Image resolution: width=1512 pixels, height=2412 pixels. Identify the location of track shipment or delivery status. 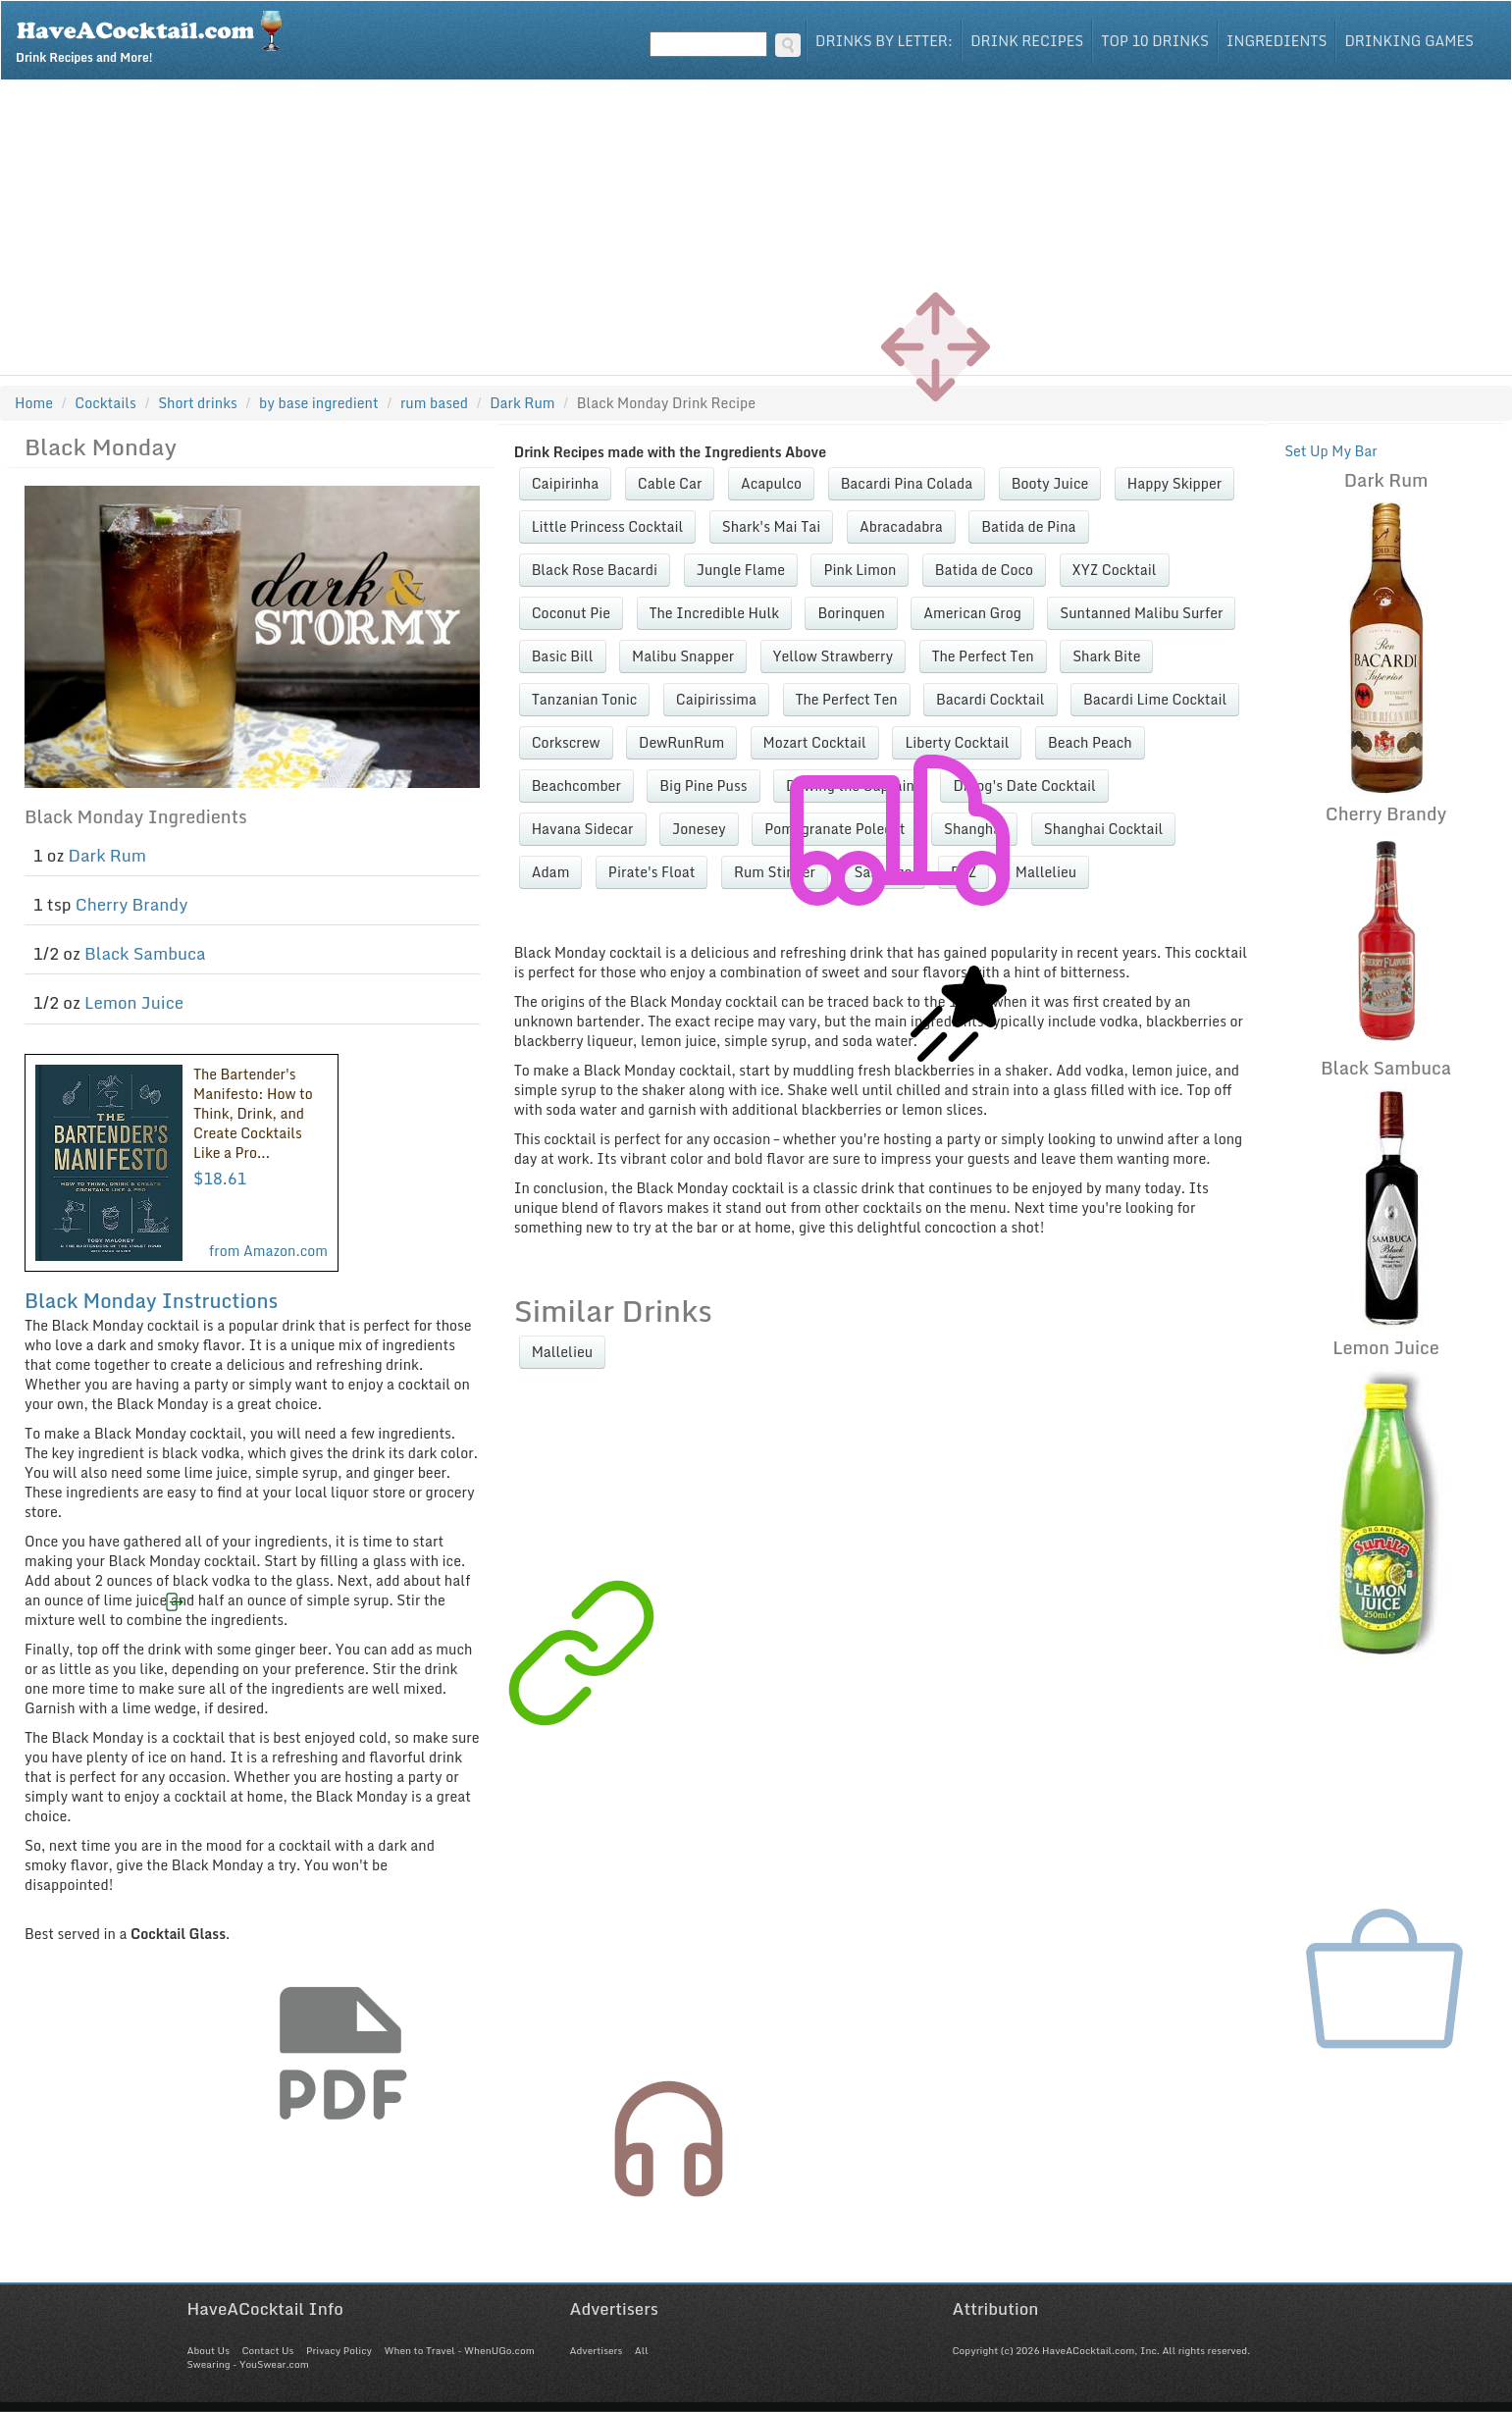
(900, 830).